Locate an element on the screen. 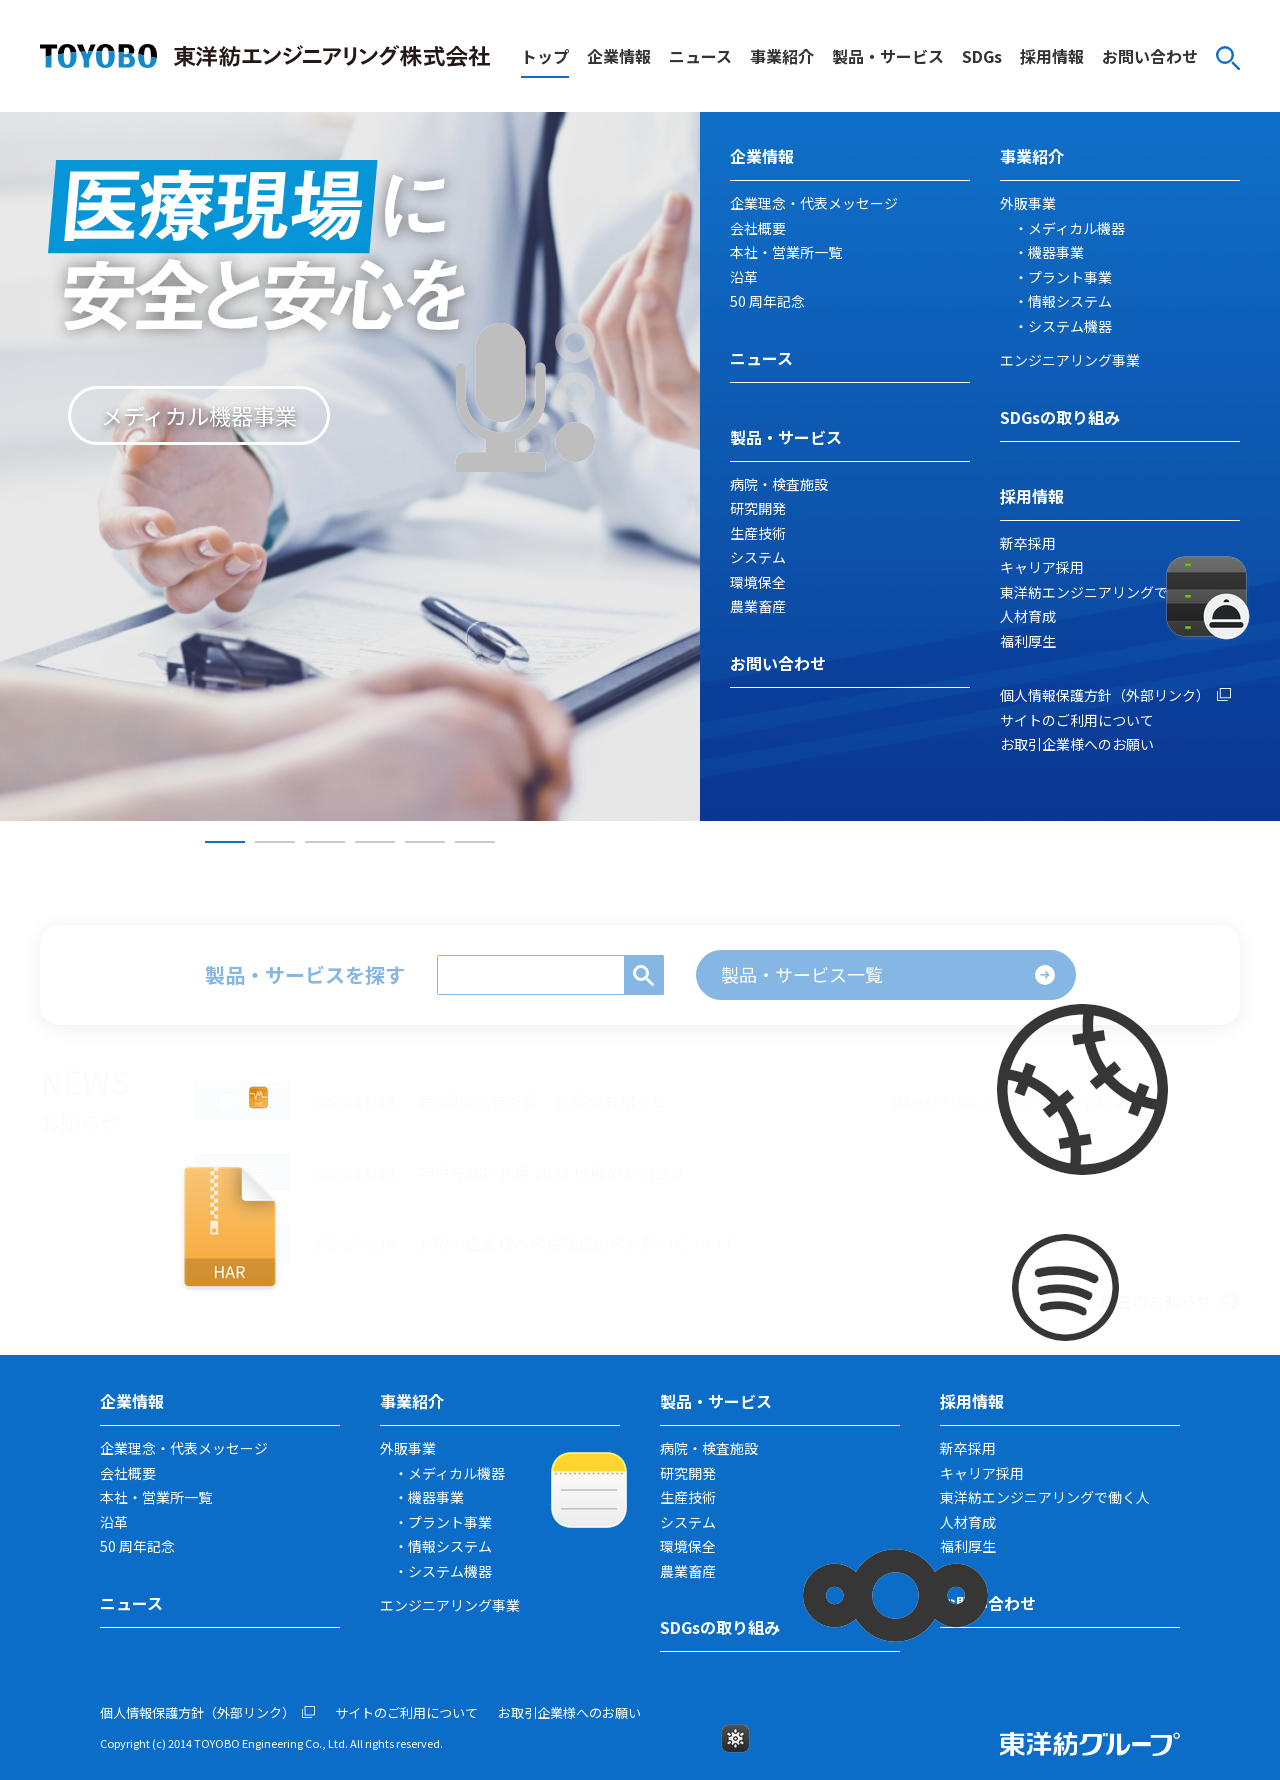 The height and width of the screenshot is (1780, 1280). open tomboy notes app is located at coordinates (589, 1490).